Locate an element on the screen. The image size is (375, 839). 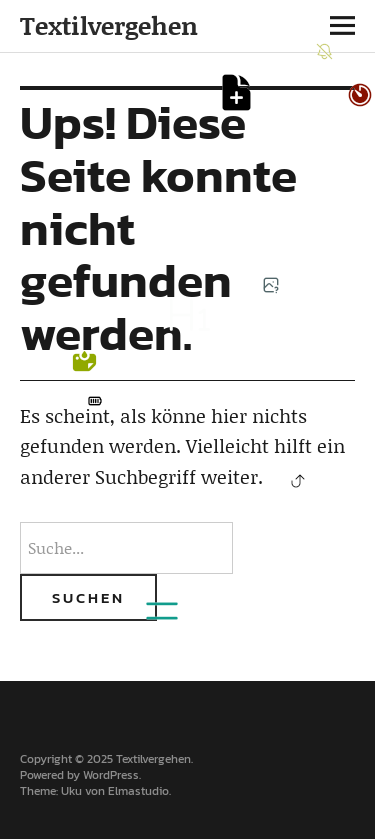
create a new document is located at coordinates (236, 92).